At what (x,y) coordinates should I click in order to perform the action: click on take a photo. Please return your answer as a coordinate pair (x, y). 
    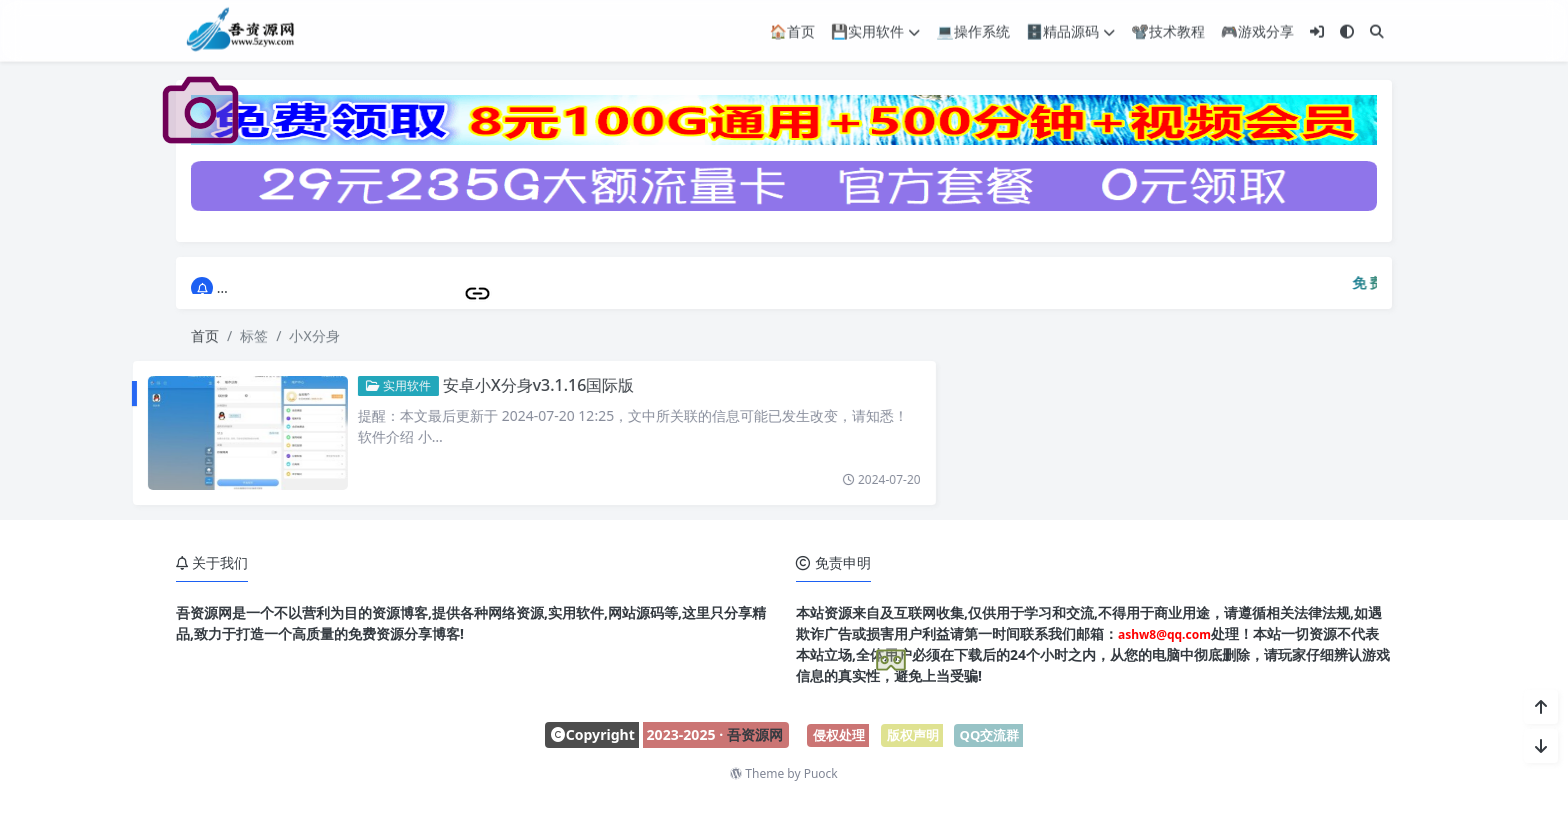
    Looking at the image, I should click on (200, 111).